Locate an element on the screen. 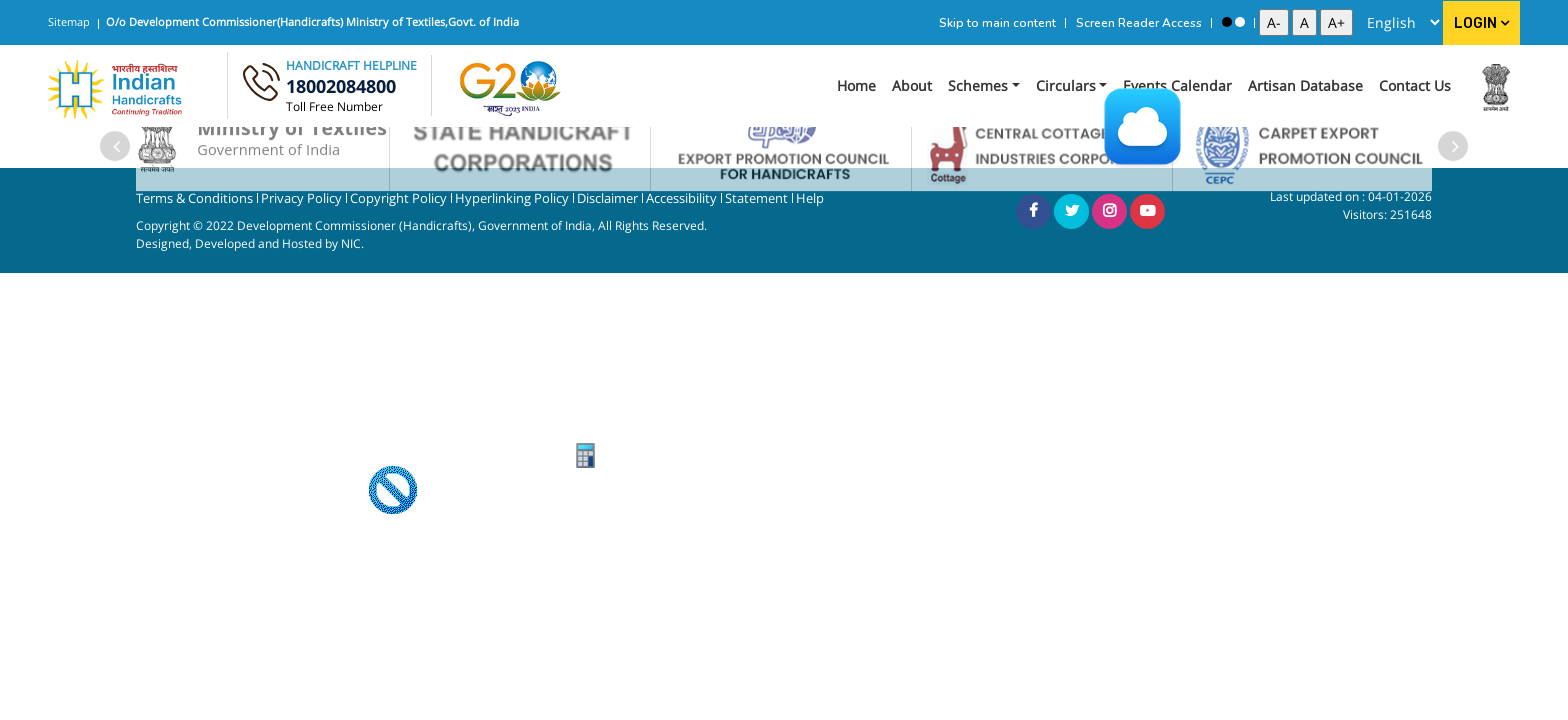  indicates access denied or permission blocked is located at coordinates (393, 490).